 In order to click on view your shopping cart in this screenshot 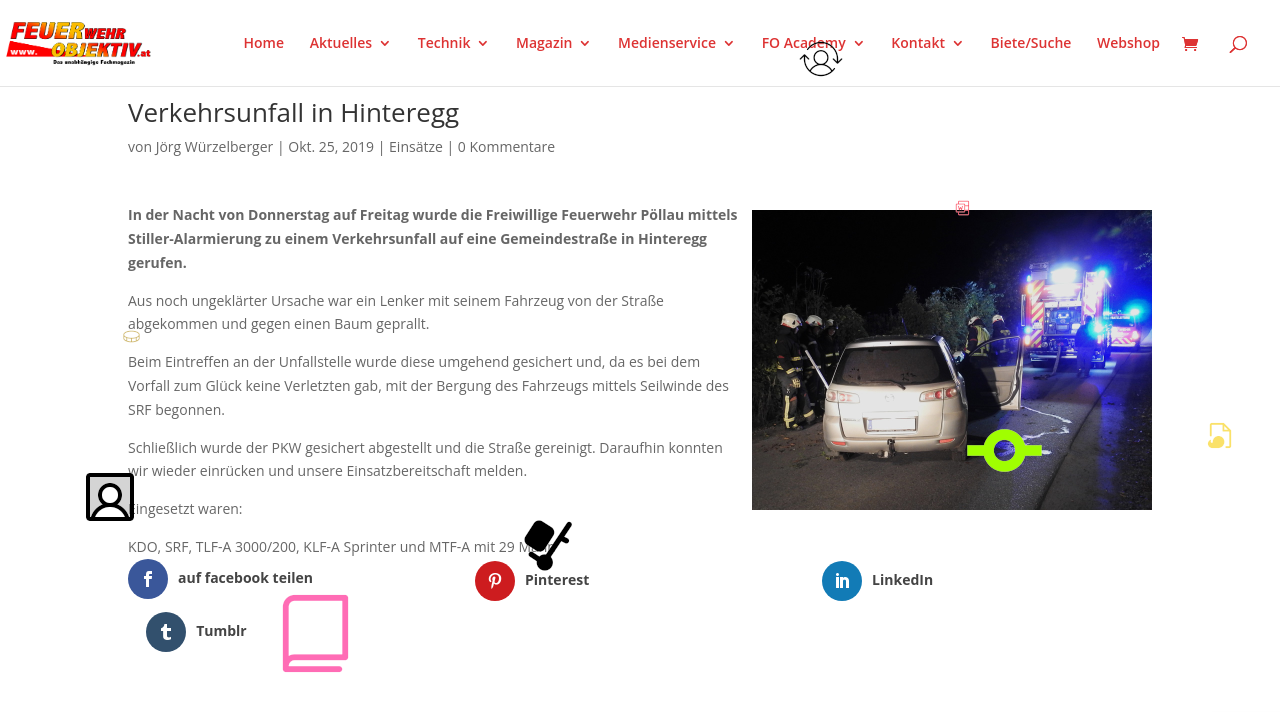, I will do `click(547, 543)`.